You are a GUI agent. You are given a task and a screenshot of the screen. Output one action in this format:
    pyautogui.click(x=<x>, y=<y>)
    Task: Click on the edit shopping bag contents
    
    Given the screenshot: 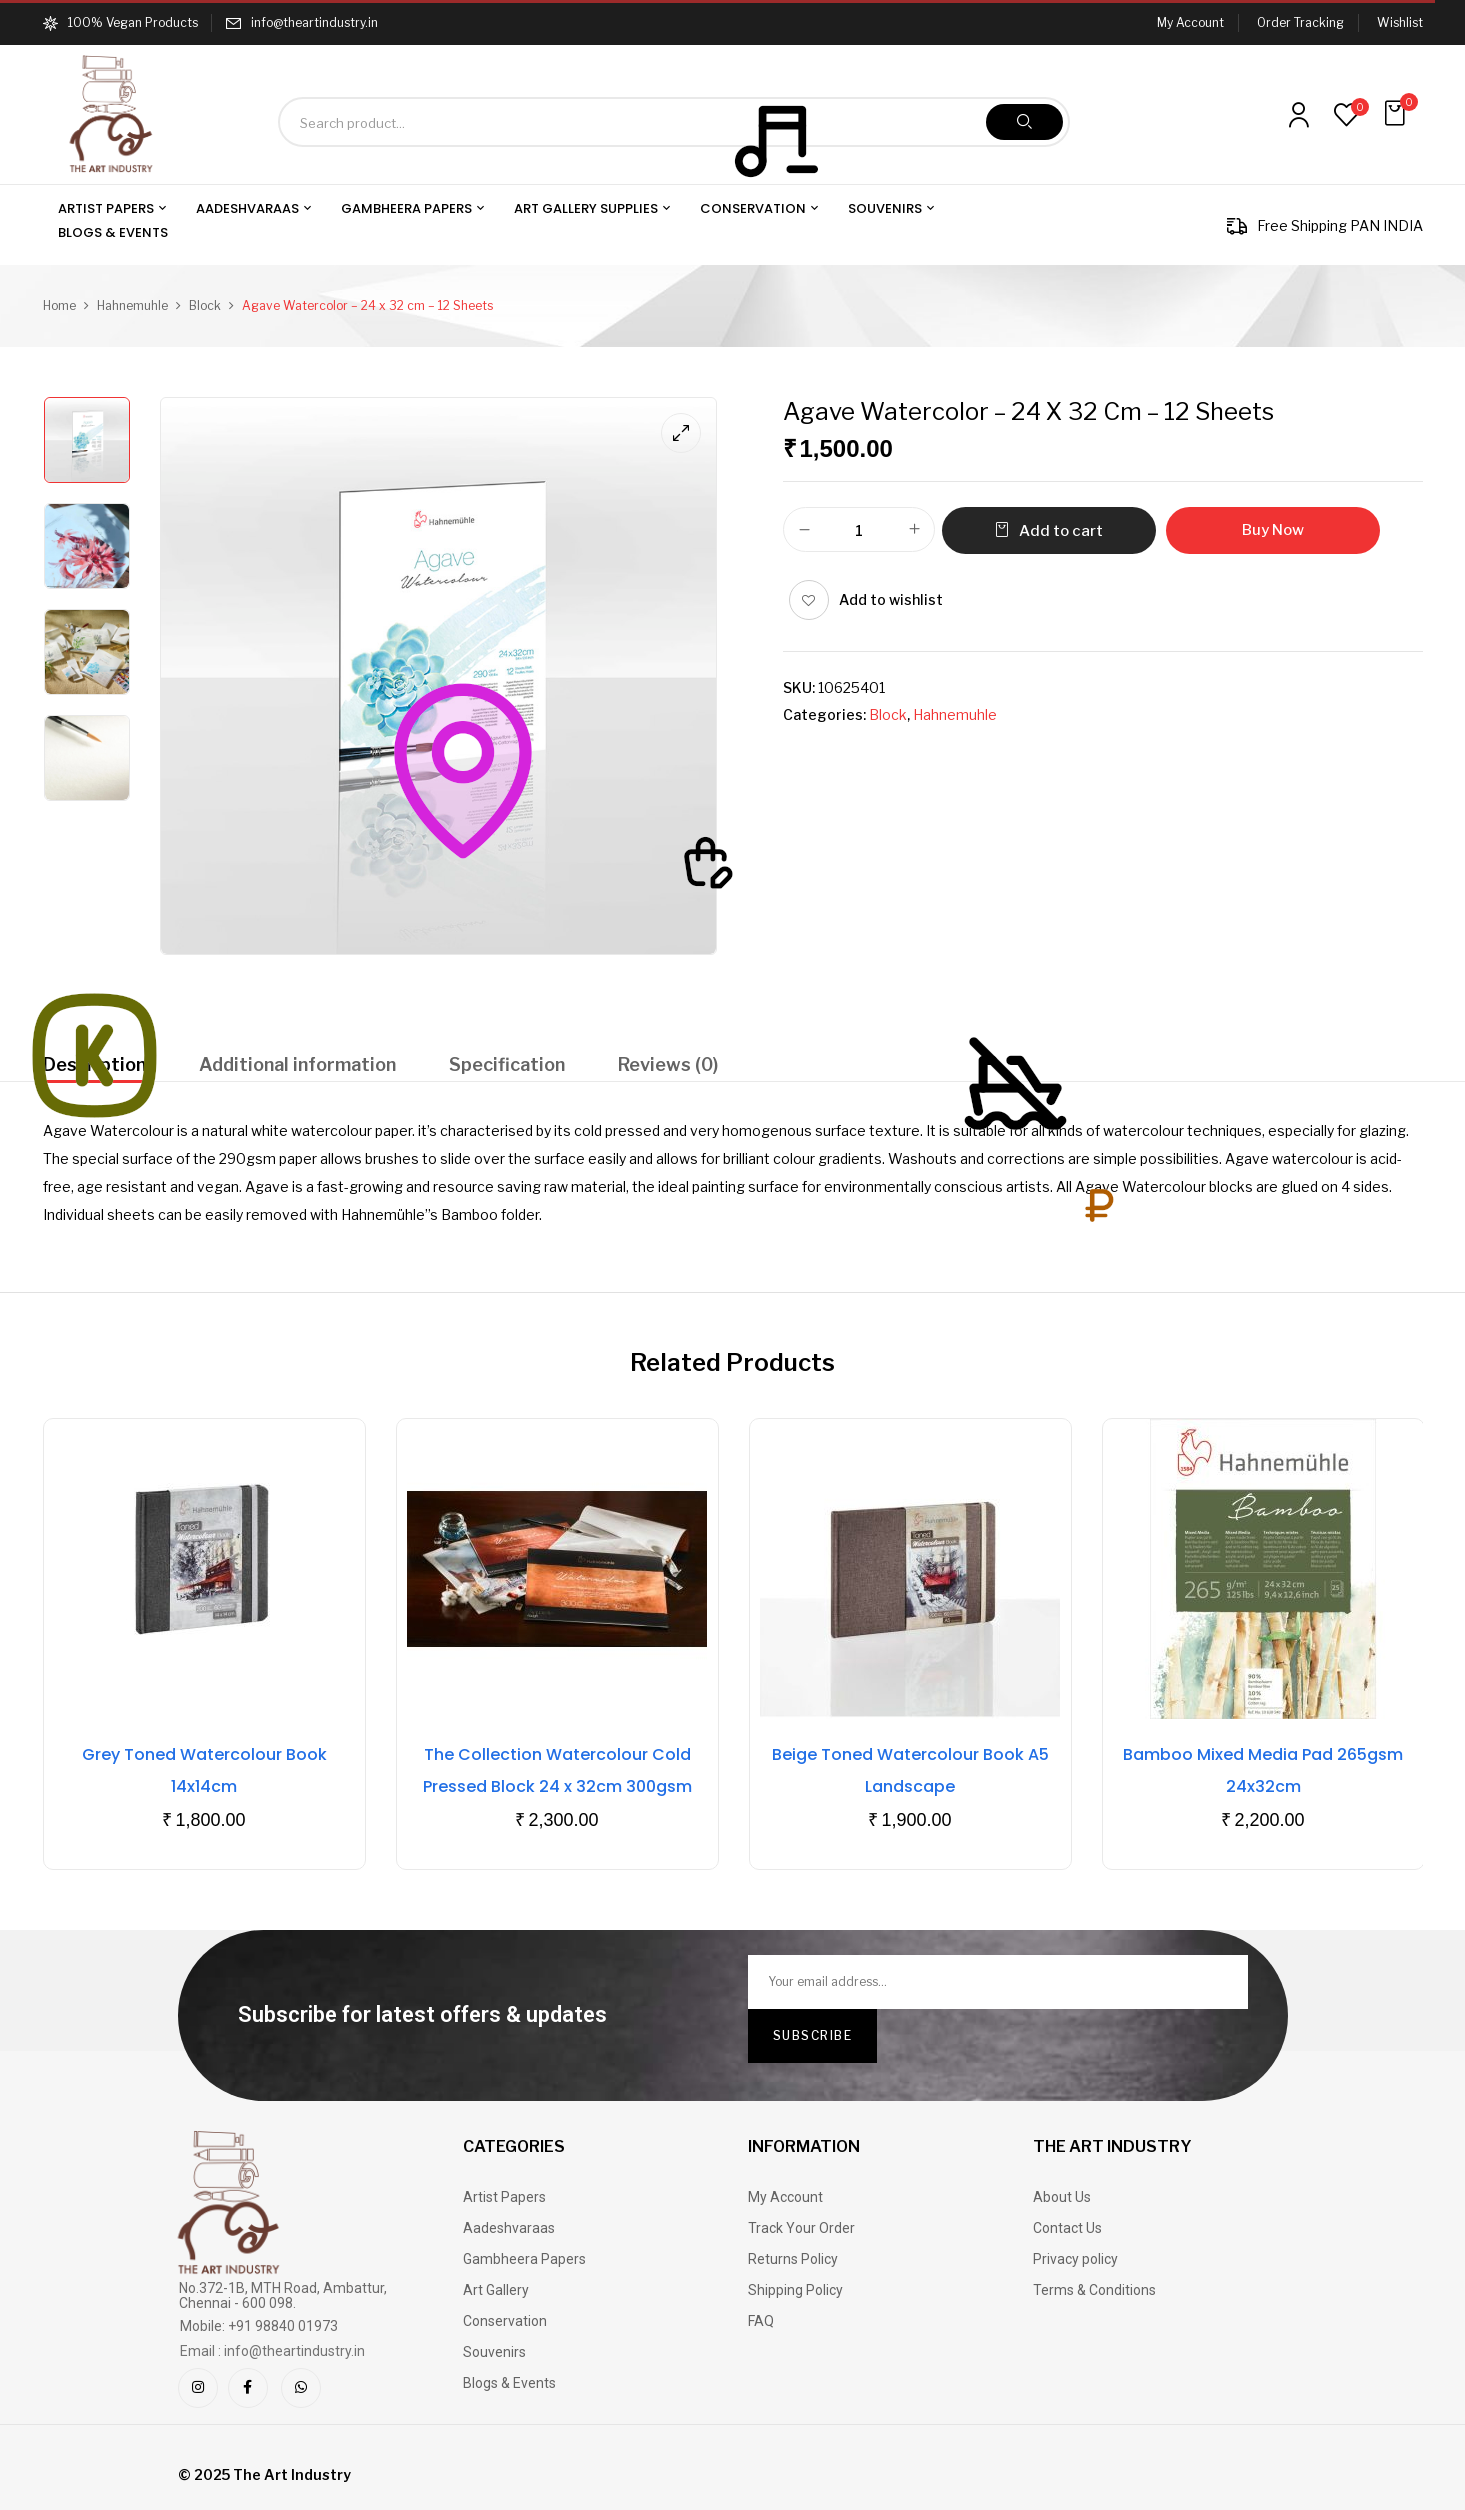 What is the action you would take?
    pyautogui.click(x=705, y=861)
    